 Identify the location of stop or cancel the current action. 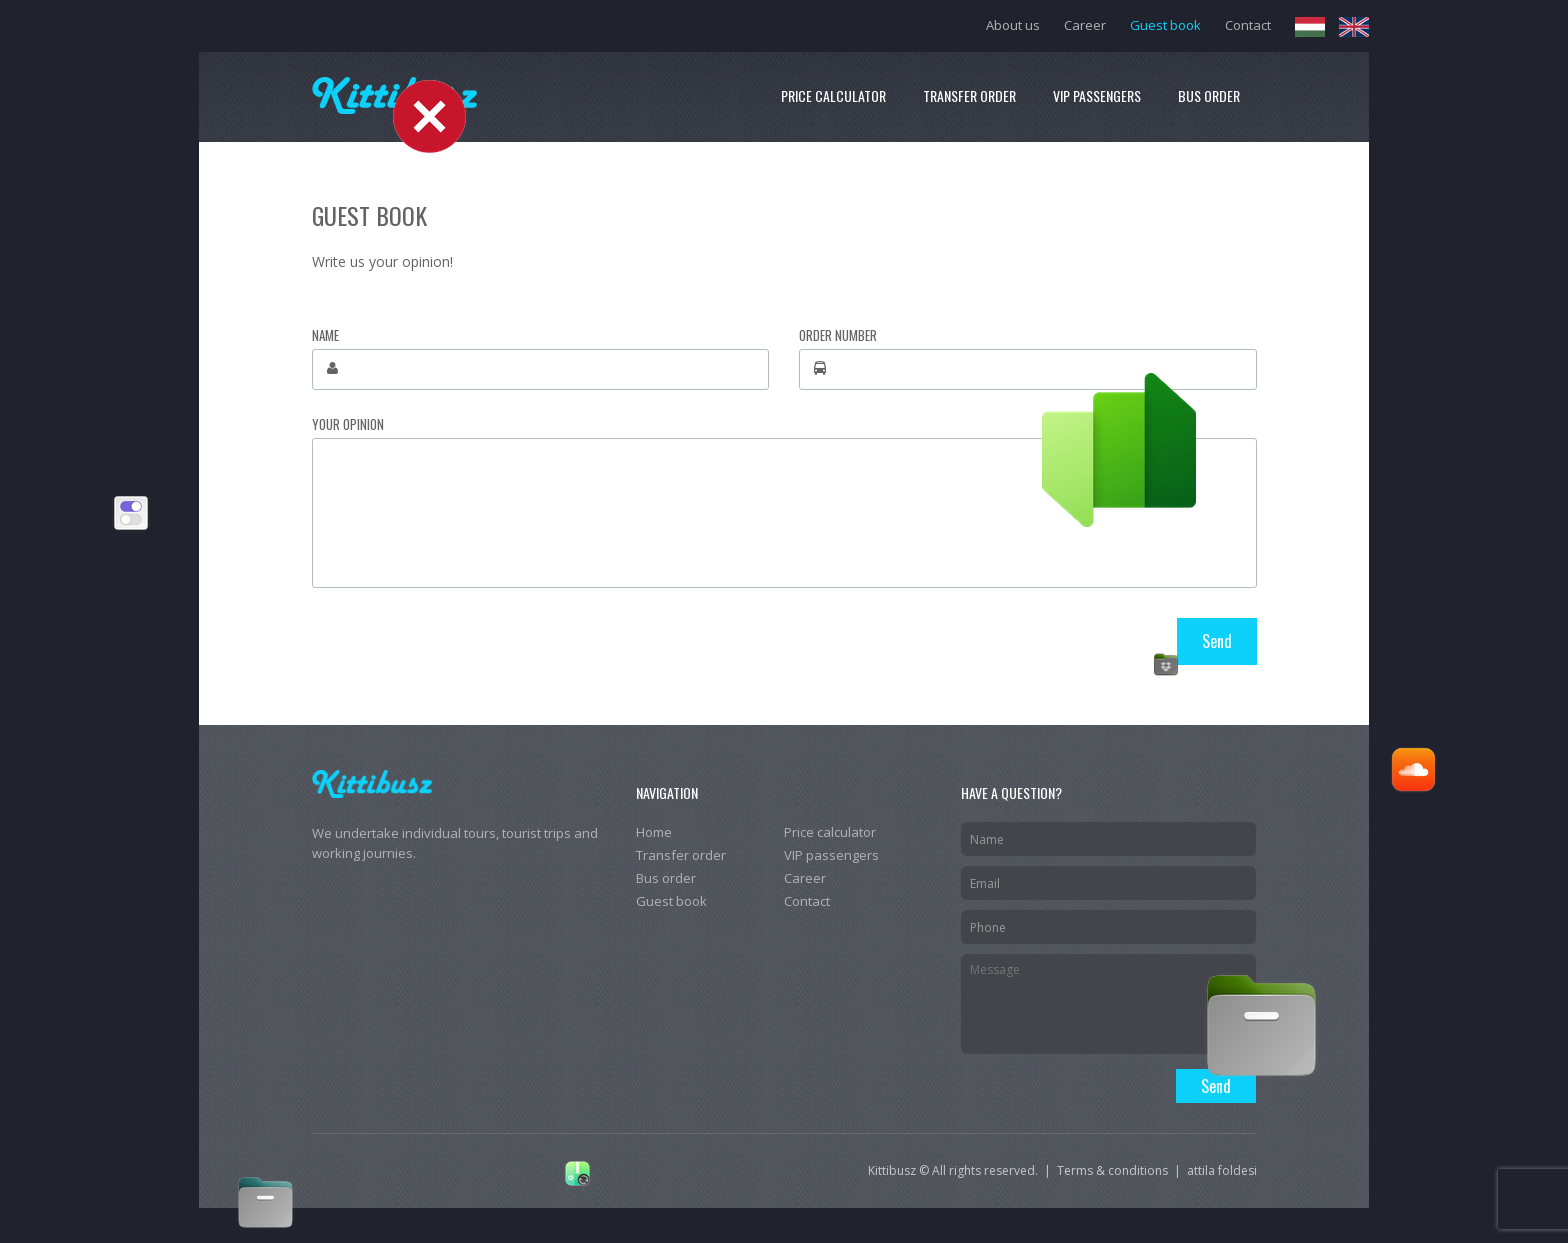
(429, 116).